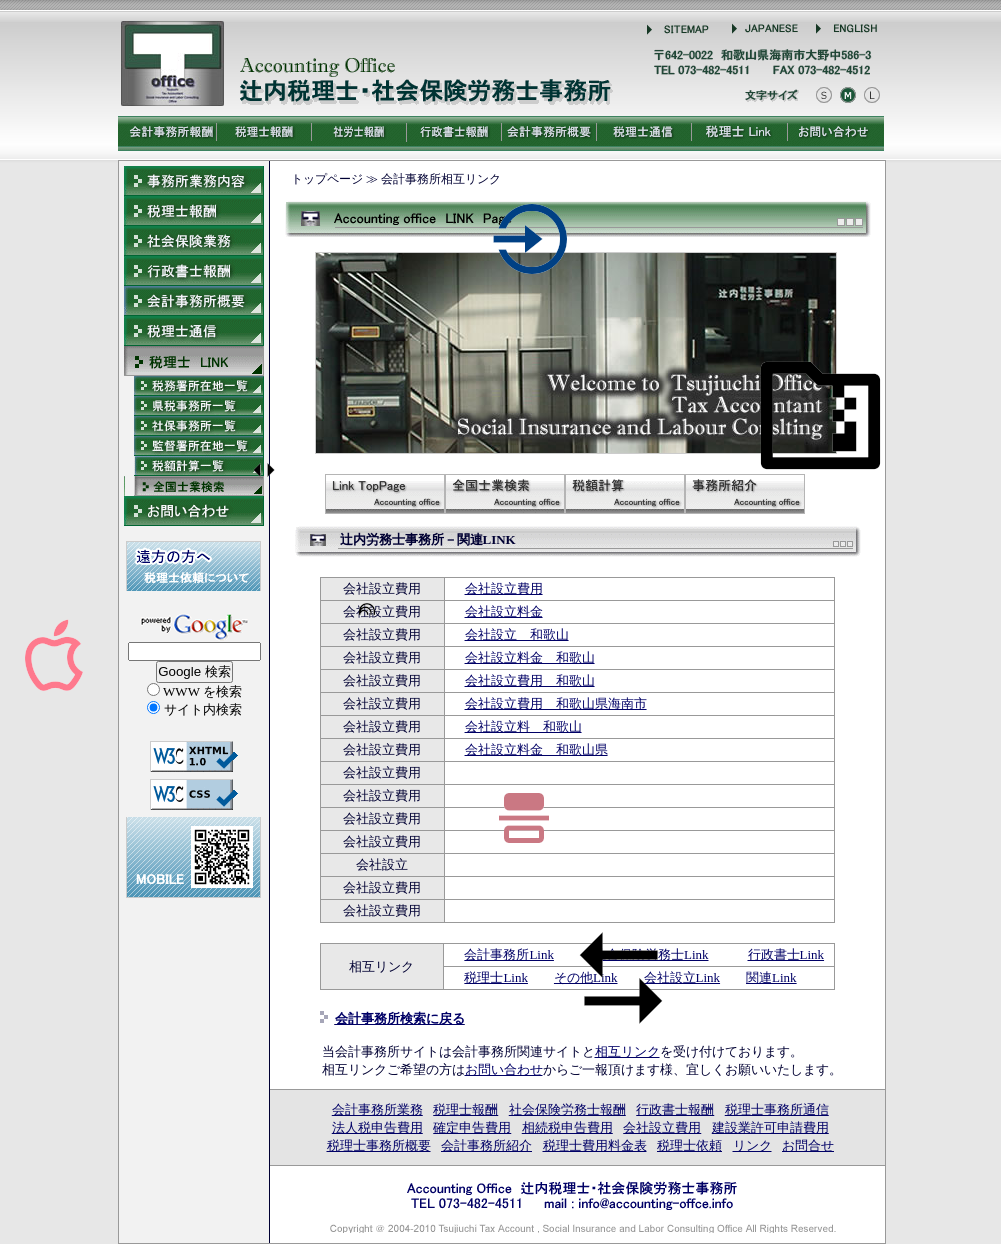  Describe the element at coordinates (820, 415) in the screenshot. I see `access compressed or zipped files` at that location.